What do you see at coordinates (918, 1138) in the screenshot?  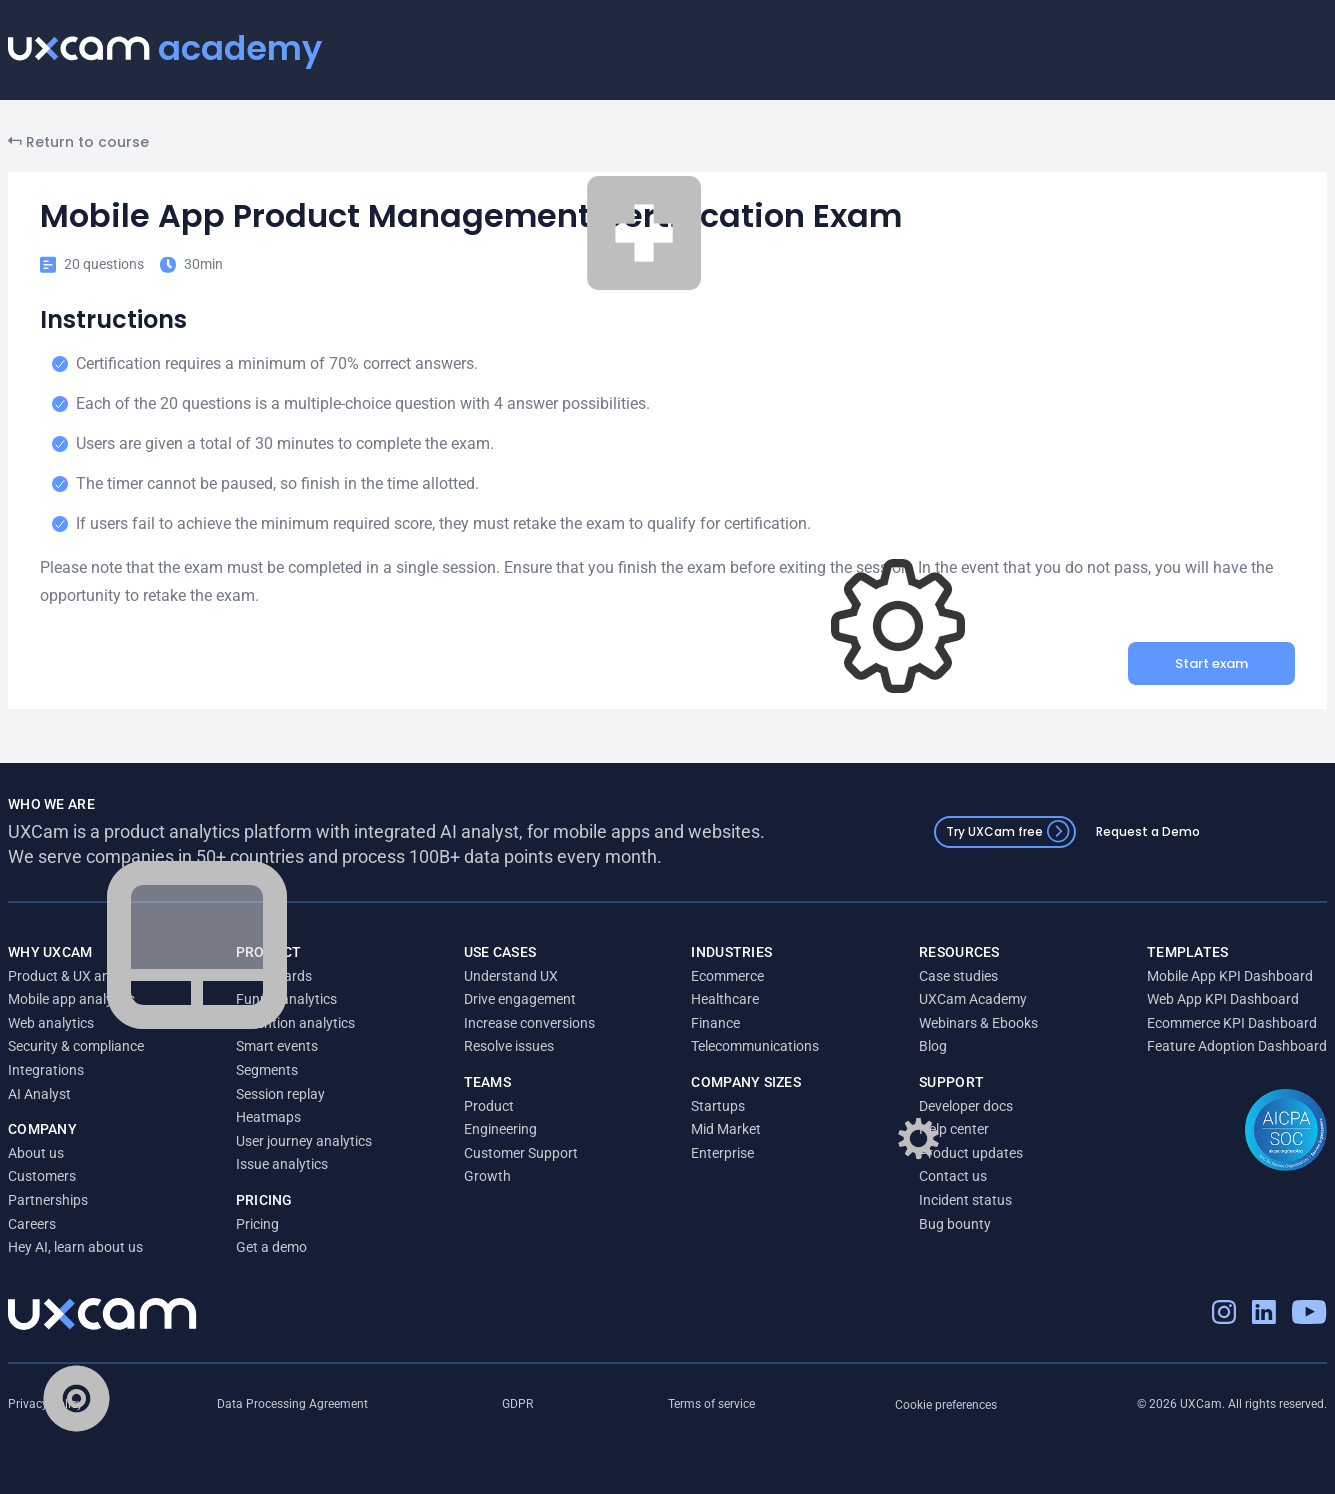 I see `access system settings` at bounding box center [918, 1138].